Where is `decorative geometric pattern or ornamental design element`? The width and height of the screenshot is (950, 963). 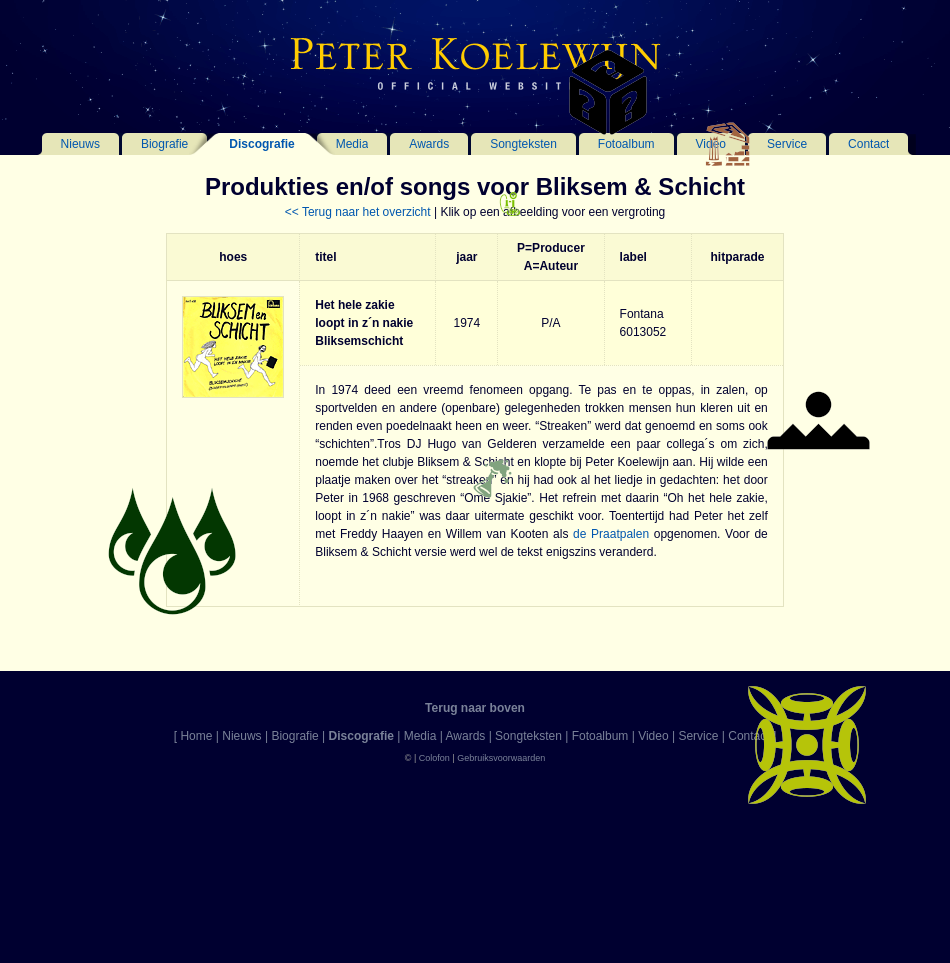
decorative geometric pattern or ornamental design element is located at coordinates (807, 745).